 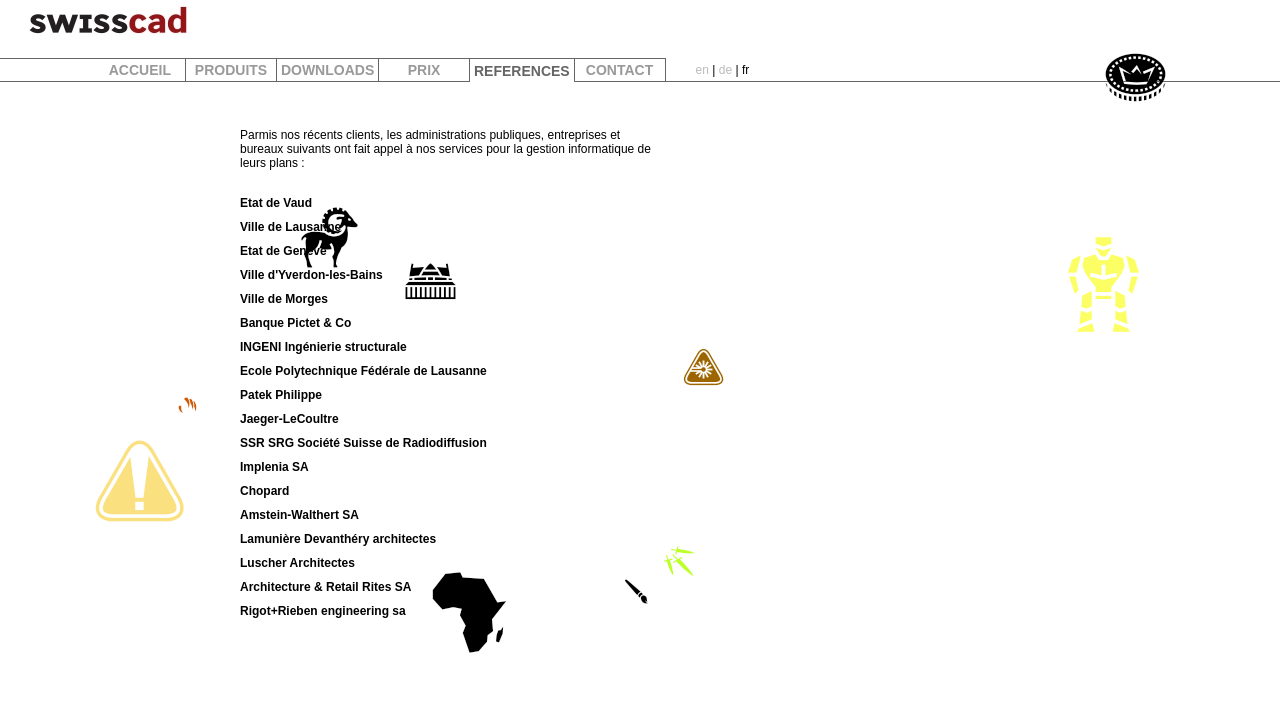 What do you see at coordinates (679, 562) in the screenshot?
I see `assassin or rogue character class icon` at bounding box center [679, 562].